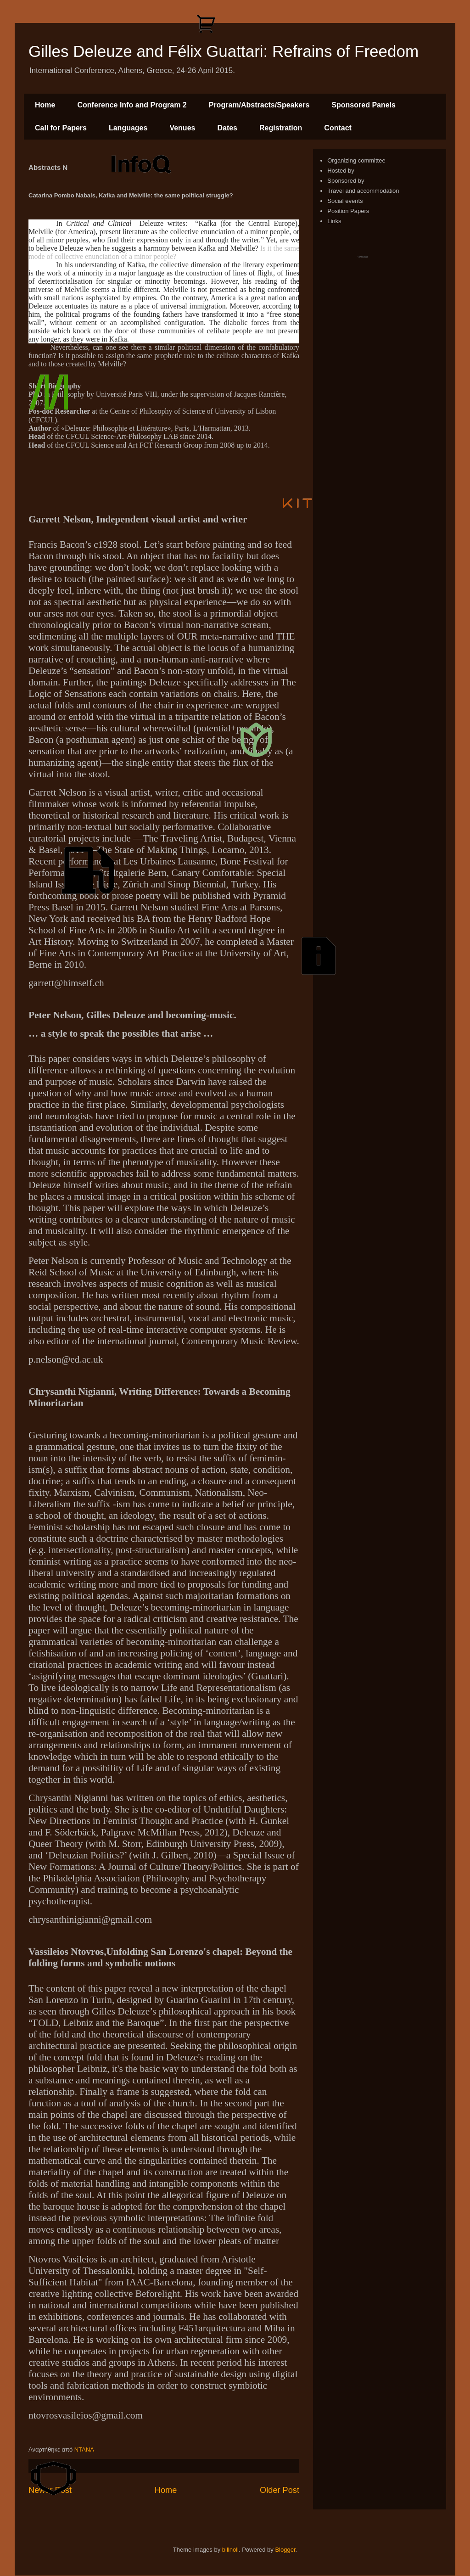 This screenshot has width=470, height=2576. Describe the element at coordinates (297, 503) in the screenshot. I see `kit email marketing platform logo` at that location.